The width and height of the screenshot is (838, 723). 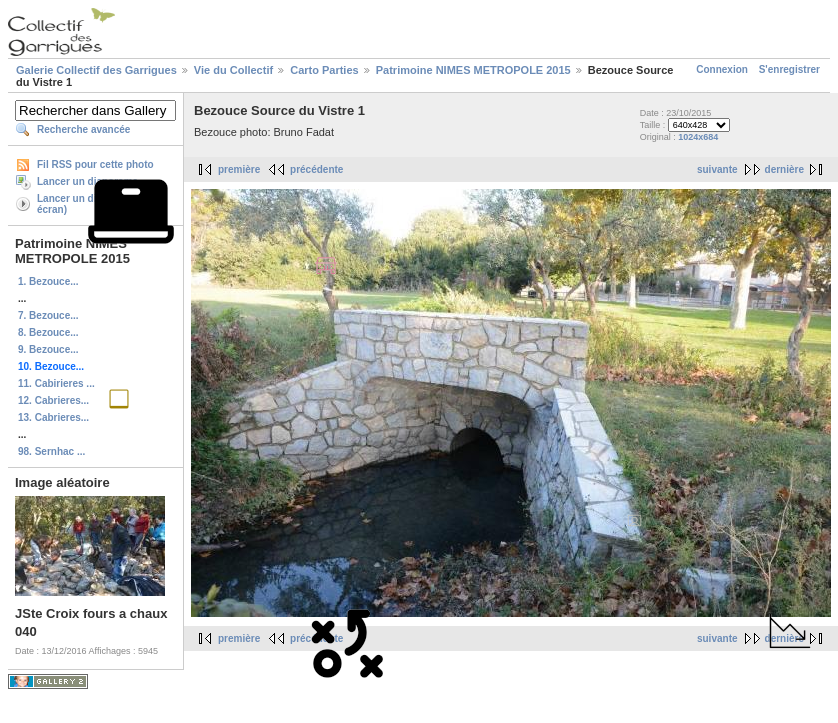 What do you see at coordinates (634, 520) in the screenshot?
I see `view user profile` at bounding box center [634, 520].